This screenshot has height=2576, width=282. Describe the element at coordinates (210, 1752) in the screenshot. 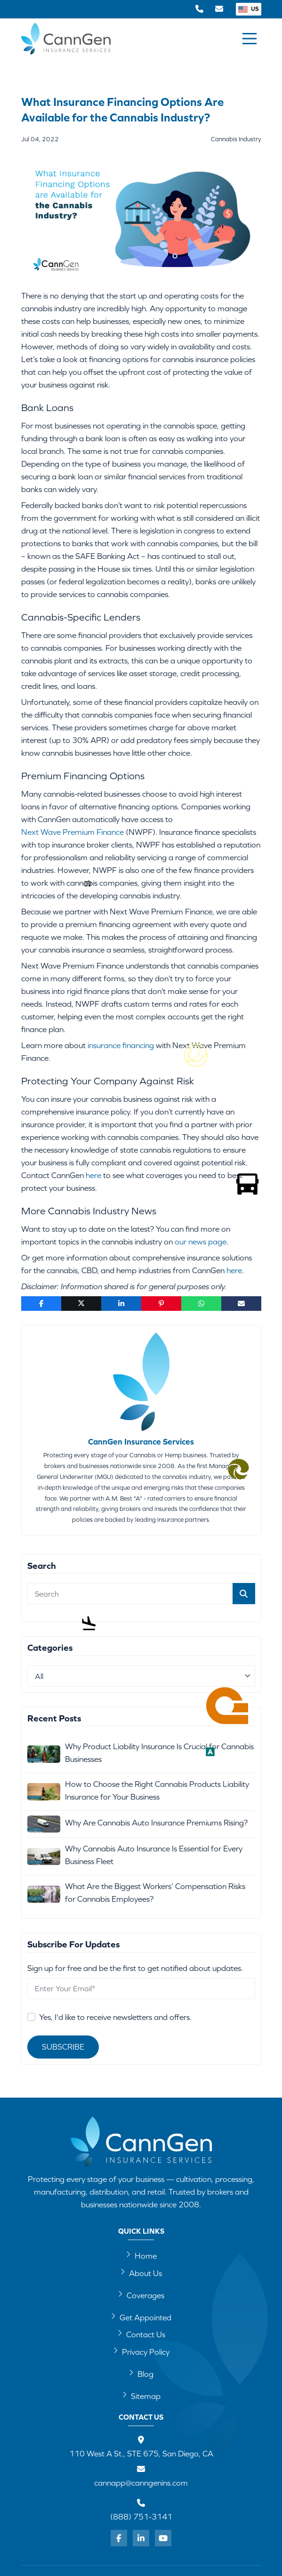

I see `switch input method or keyboard language` at that location.